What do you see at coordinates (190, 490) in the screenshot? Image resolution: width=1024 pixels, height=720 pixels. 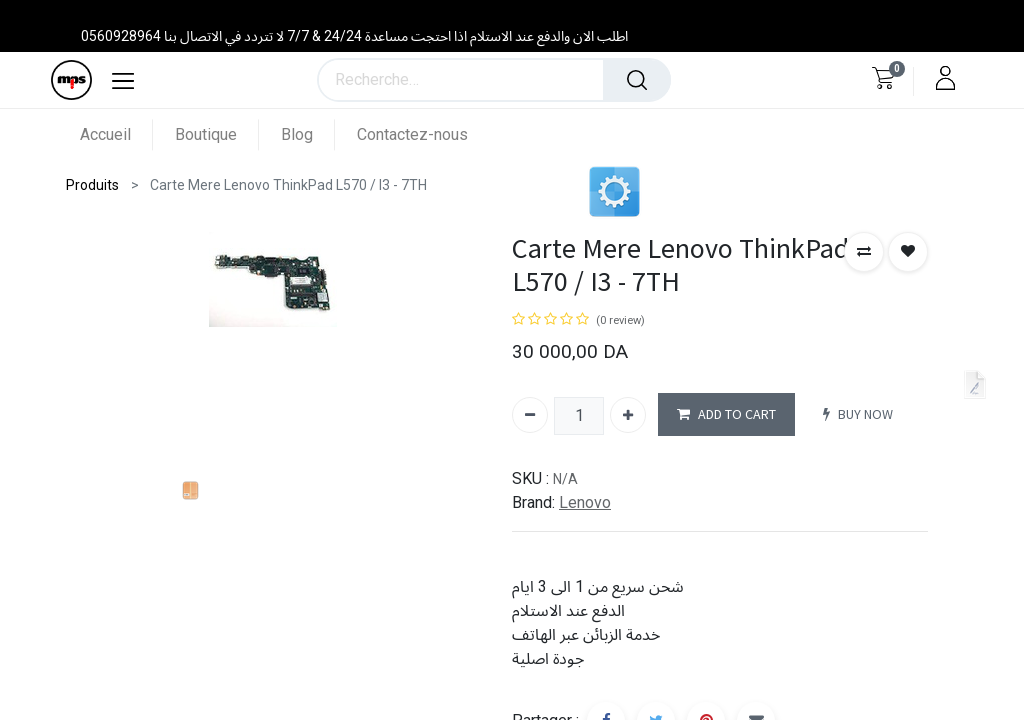 I see `a compressed archive or package file` at bounding box center [190, 490].